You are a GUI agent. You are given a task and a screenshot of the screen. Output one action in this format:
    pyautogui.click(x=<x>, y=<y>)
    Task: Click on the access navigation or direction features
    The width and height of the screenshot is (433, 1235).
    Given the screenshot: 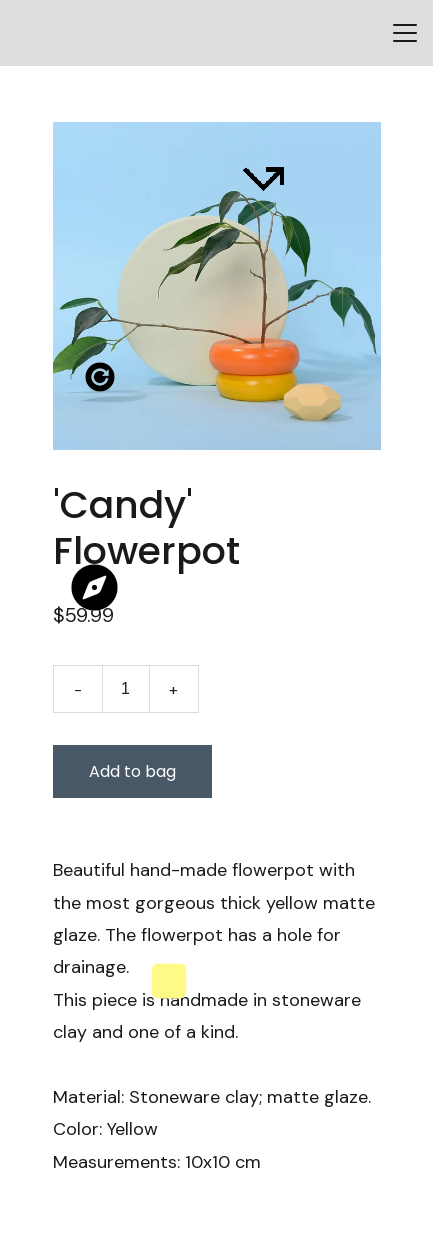 What is the action you would take?
    pyautogui.click(x=94, y=587)
    